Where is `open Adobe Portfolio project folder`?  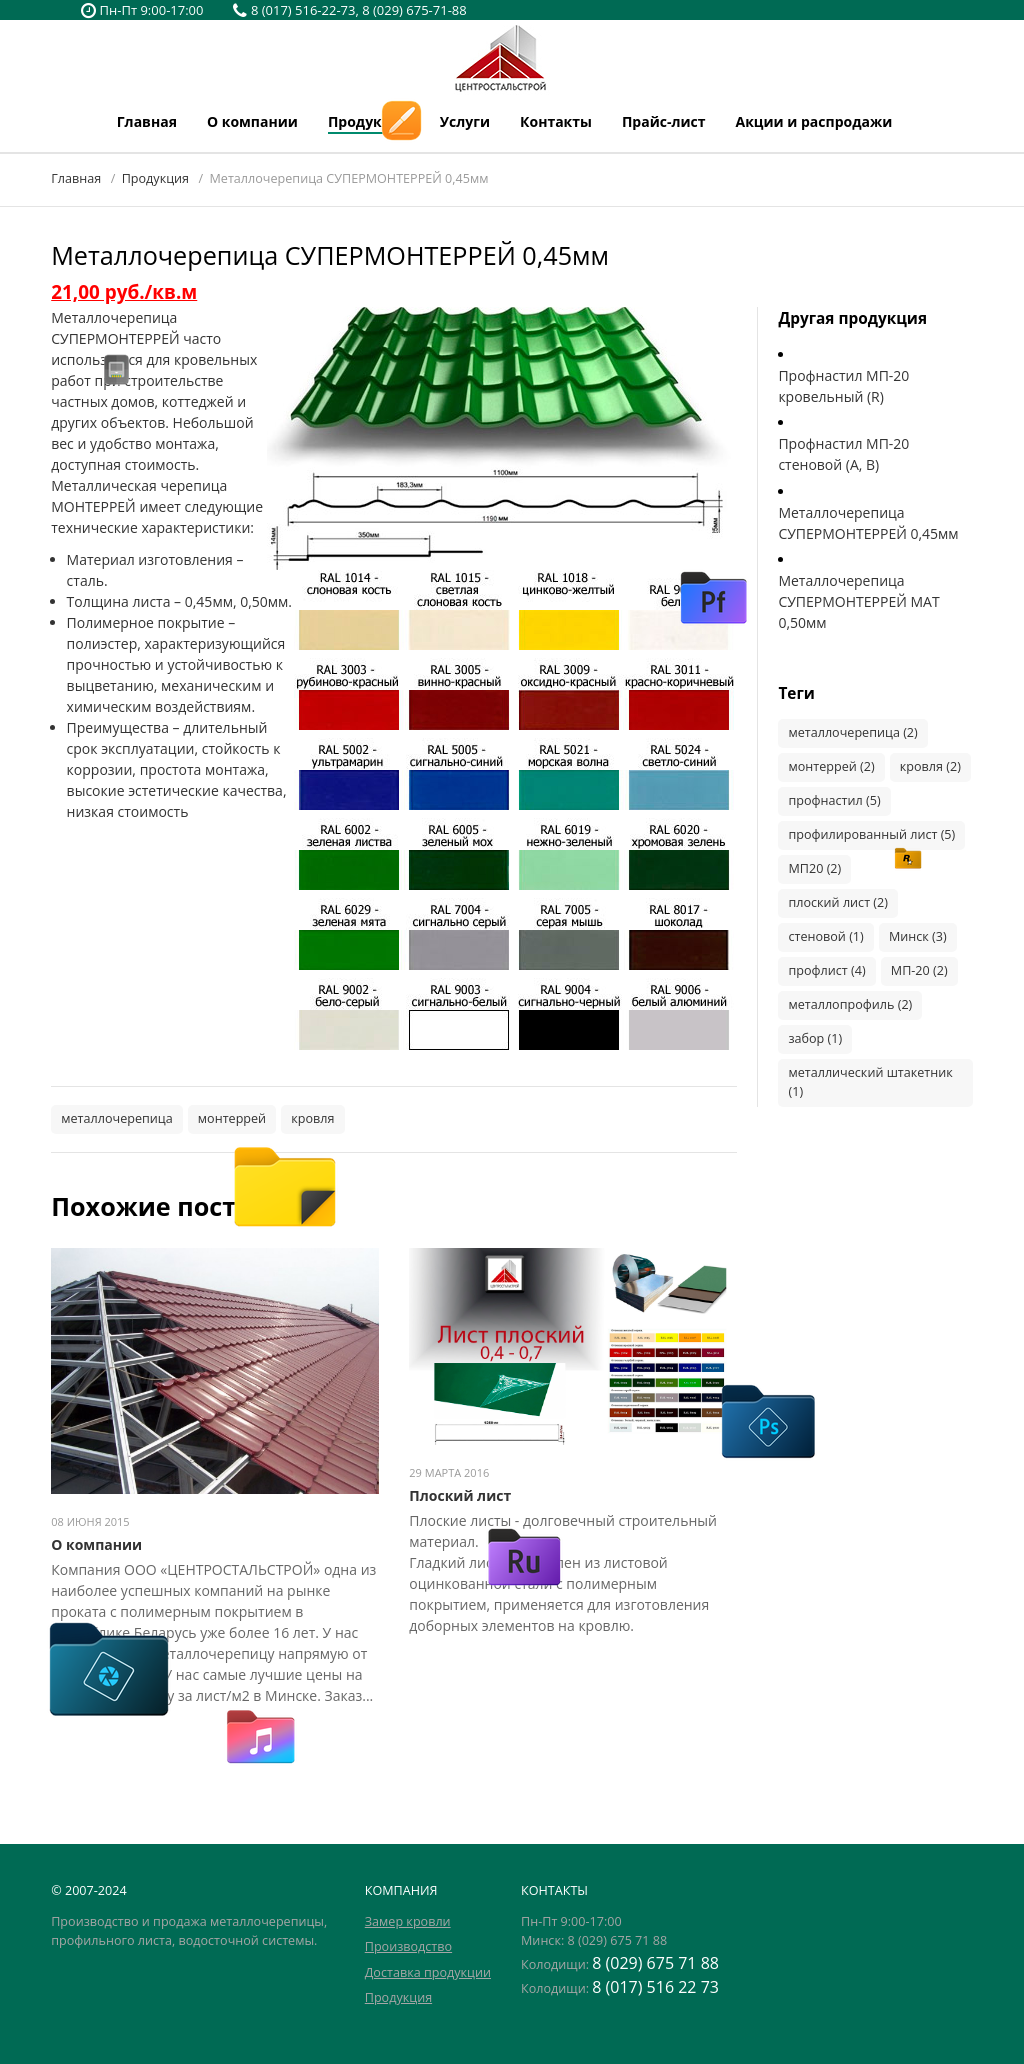
open Adobe Portfolio project folder is located at coordinates (713, 599).